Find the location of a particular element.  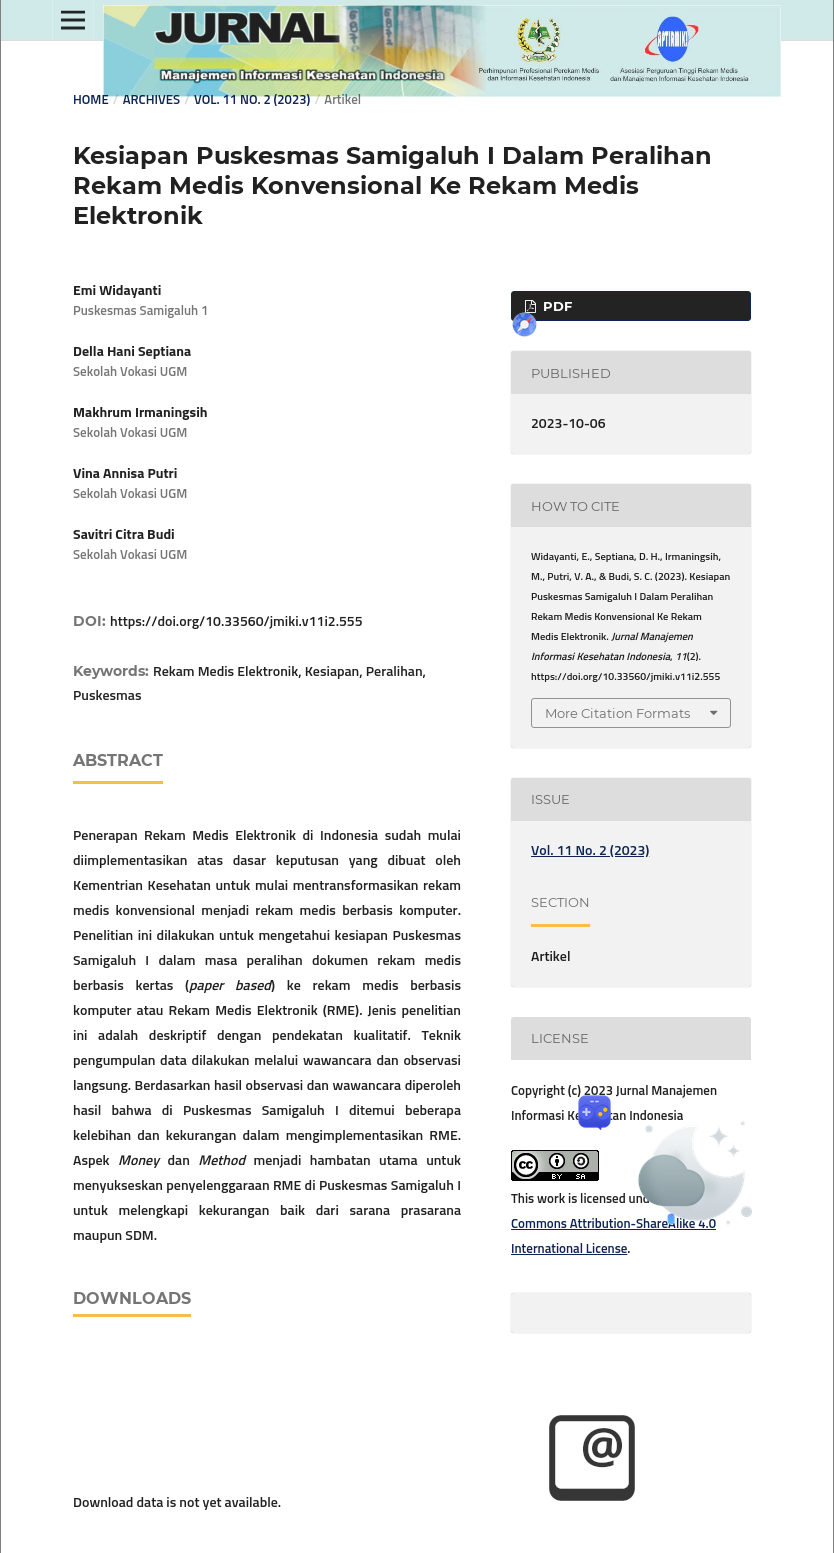

launch the web browser app is located at coordinates (524, 324).